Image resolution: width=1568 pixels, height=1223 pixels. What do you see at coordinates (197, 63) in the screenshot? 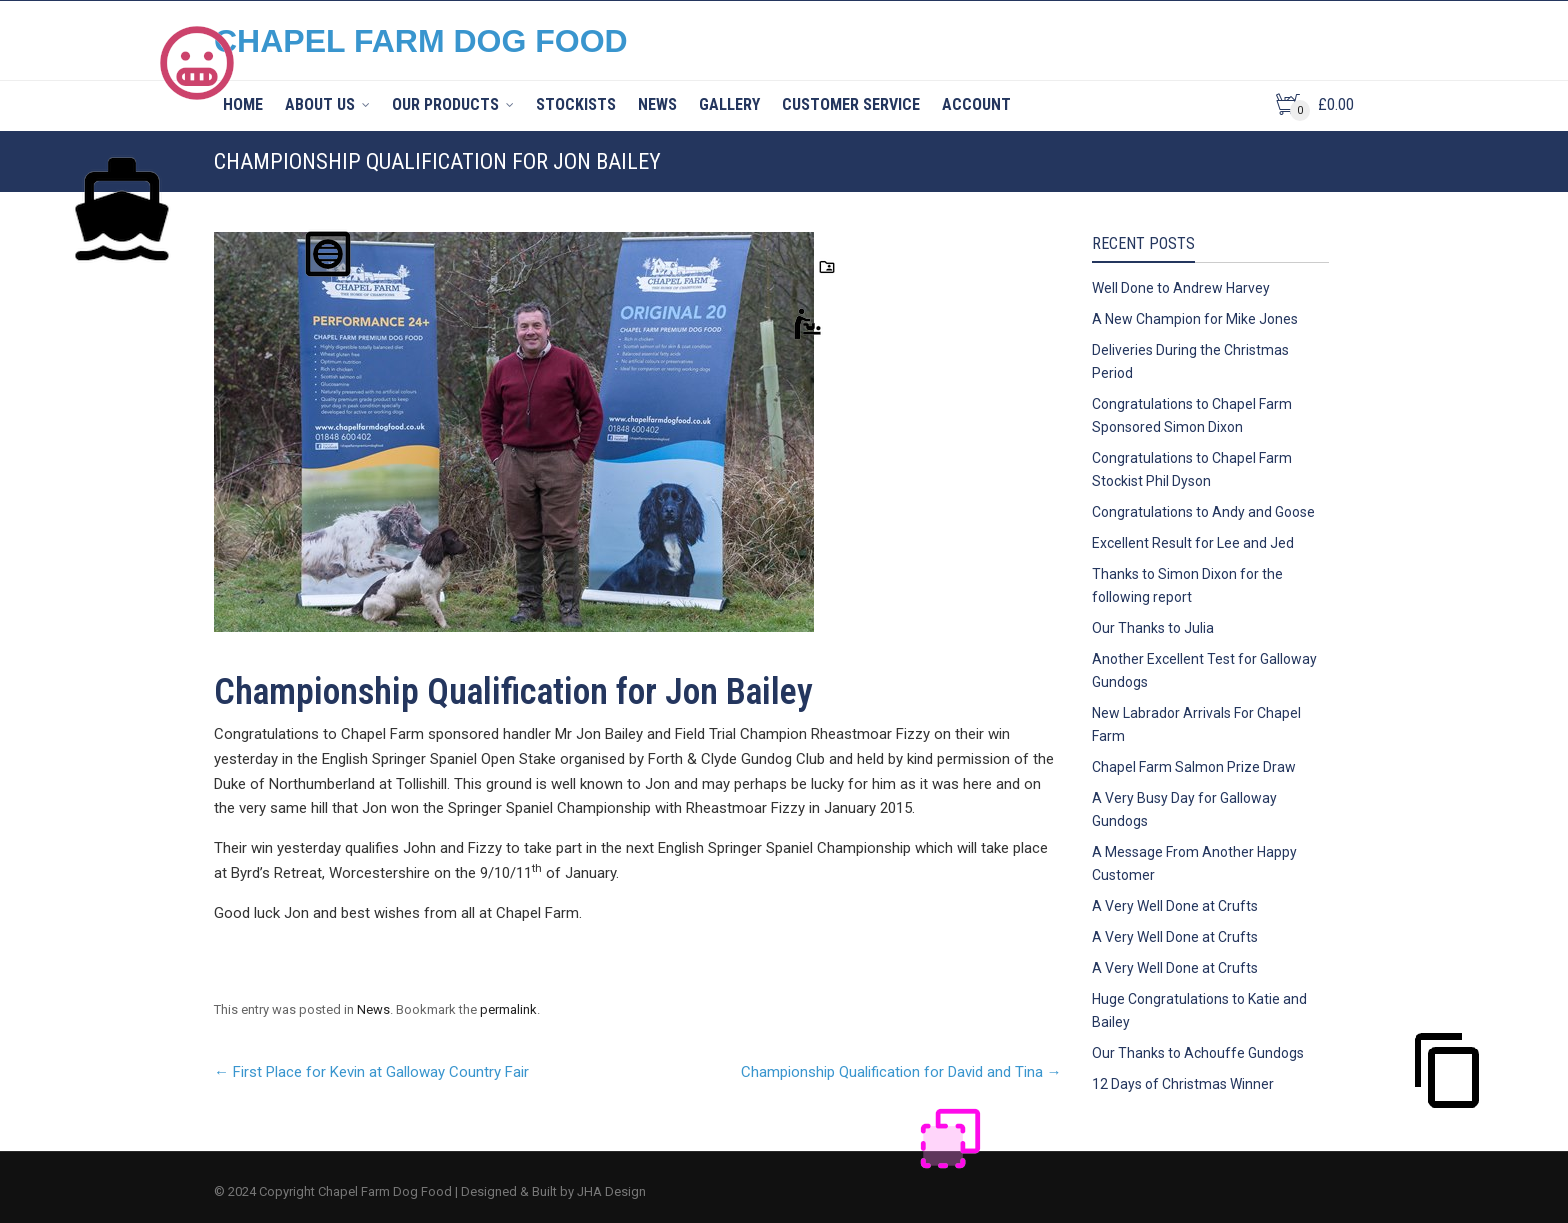
I see `indicates an awkward or uncomfortable situation` at bounding box center [197, 63].